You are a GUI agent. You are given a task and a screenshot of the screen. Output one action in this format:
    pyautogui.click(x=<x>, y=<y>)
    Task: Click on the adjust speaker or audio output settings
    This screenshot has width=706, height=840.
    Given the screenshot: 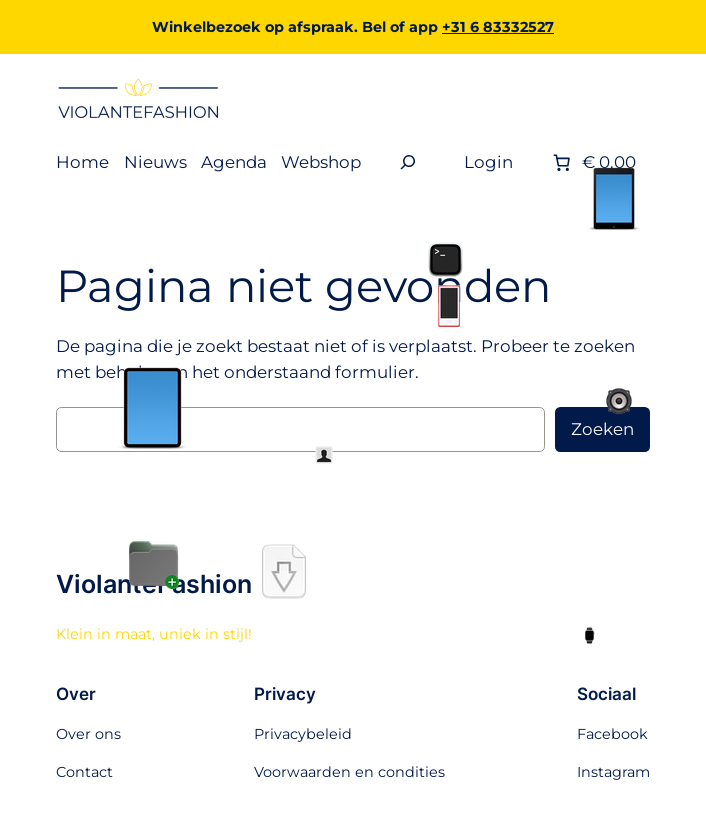 What is the action you would take?
    pyautogui.click(x=619, y=401)
    